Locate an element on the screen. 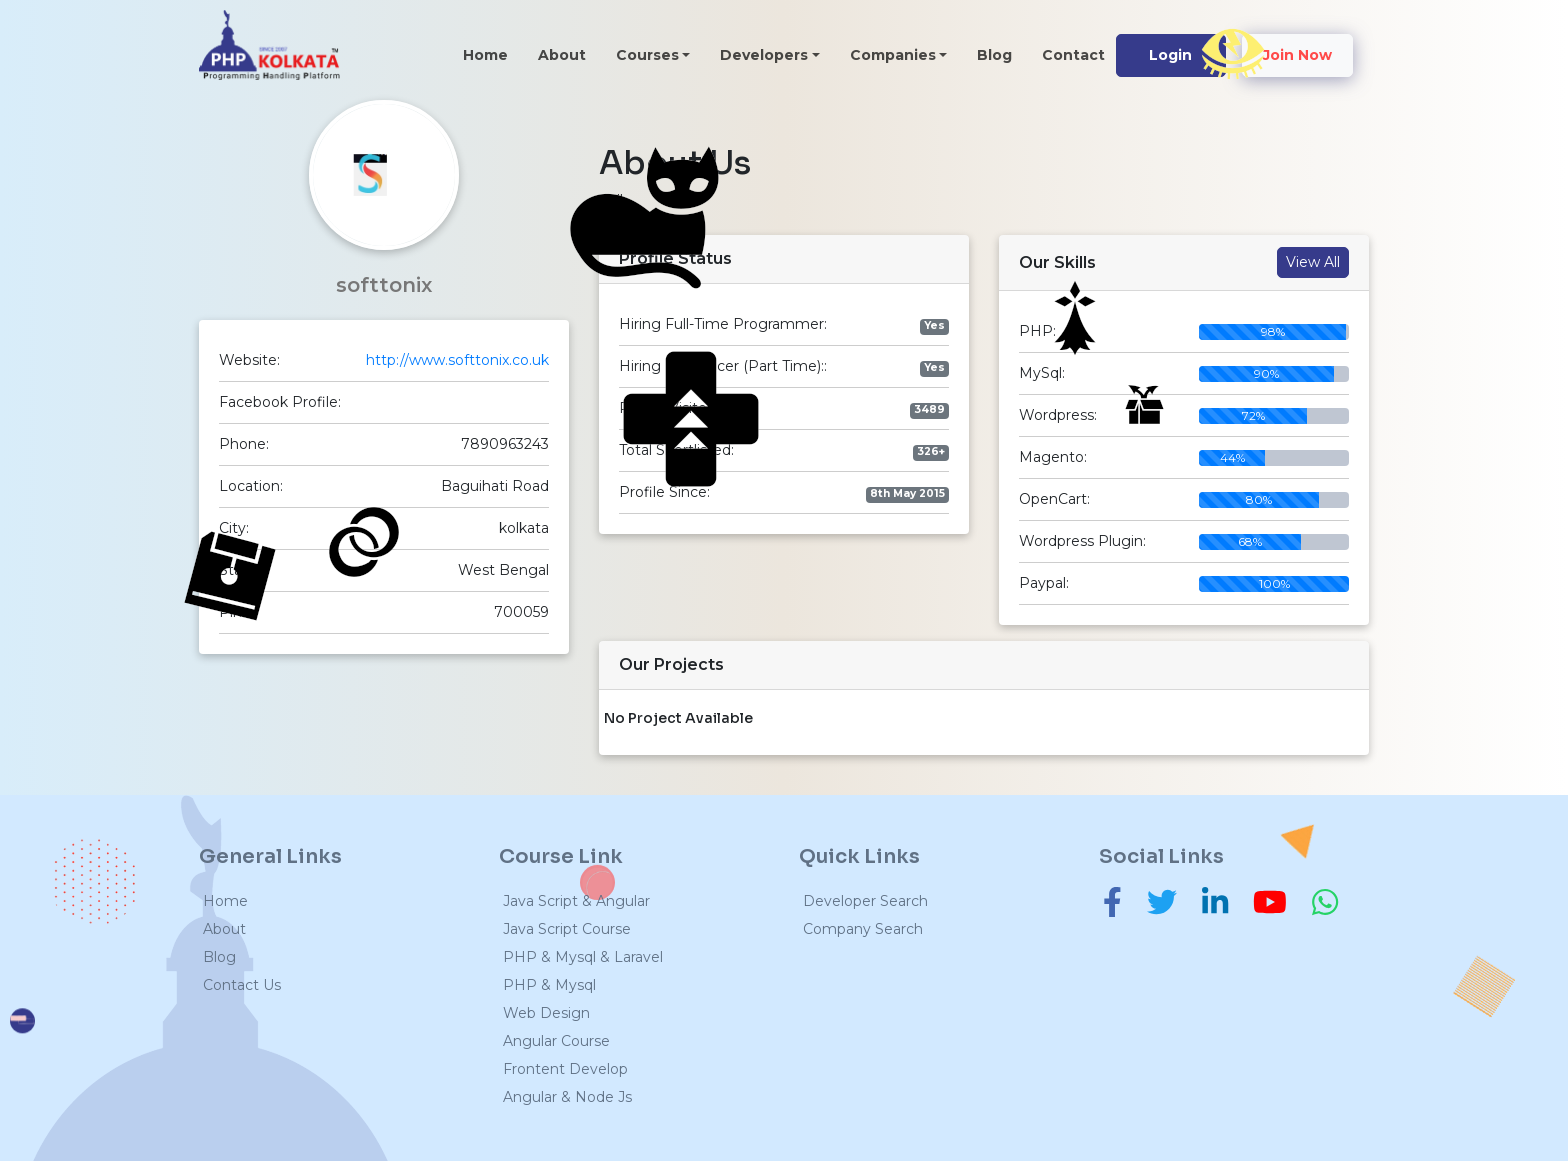 The image size is (1568, 1161). unpack or open a delivery is located at coordinates (1144, 404).